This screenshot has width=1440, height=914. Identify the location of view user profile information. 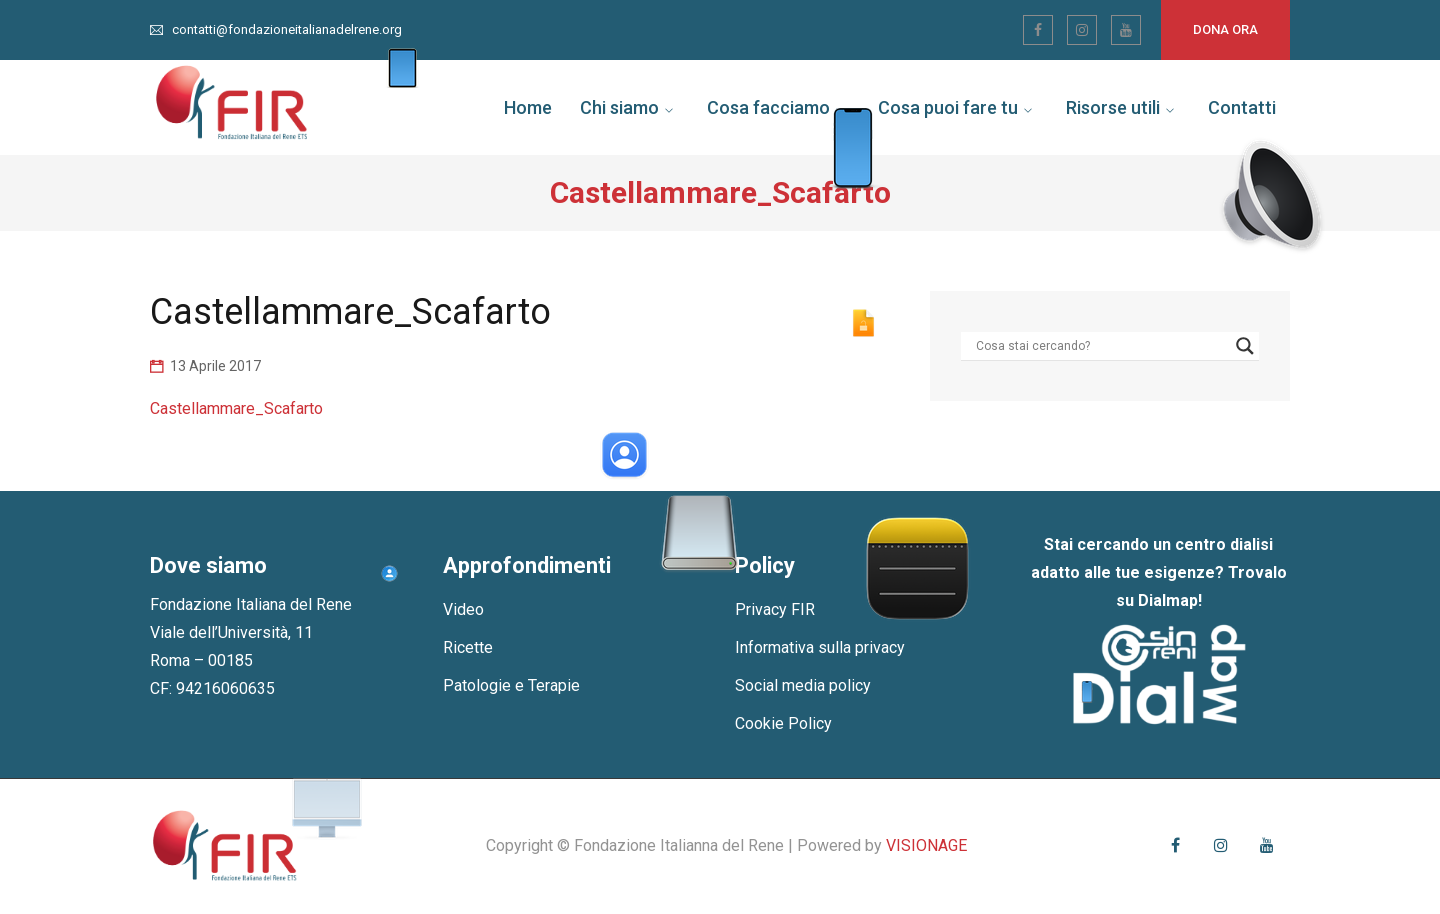
(389, 573).